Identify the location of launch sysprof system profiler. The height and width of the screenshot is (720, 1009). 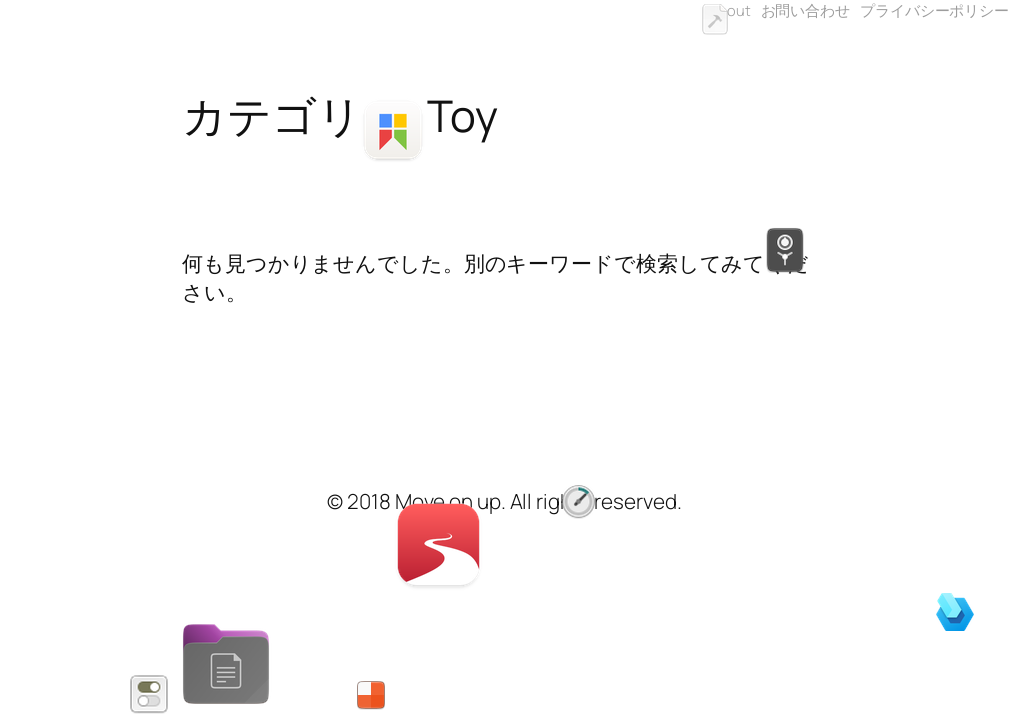
(578, 501).